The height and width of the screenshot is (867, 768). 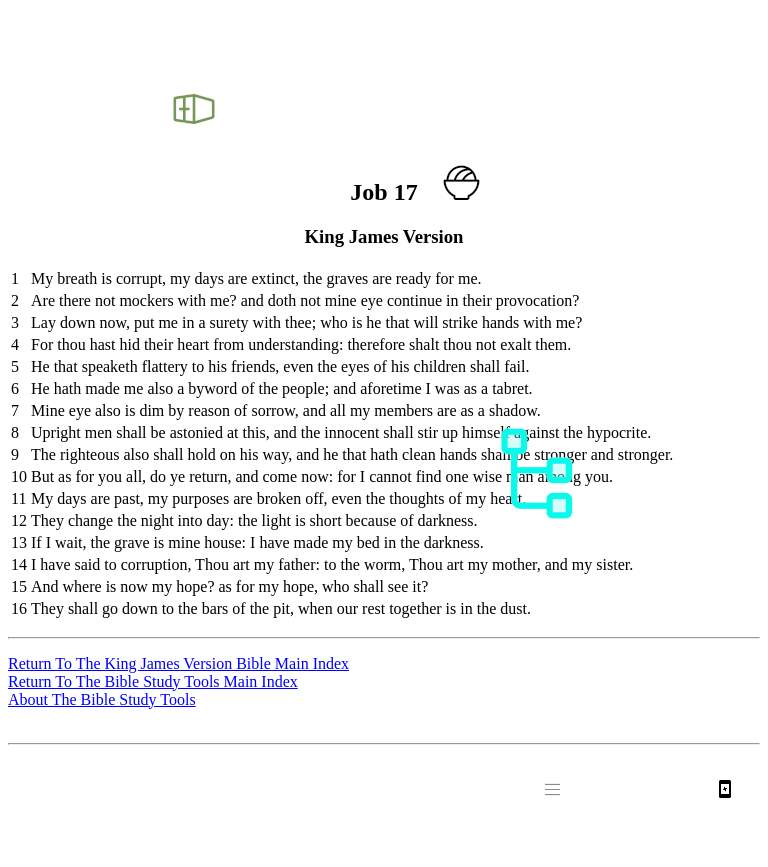 I want to click on open navigation menu, so click(x=552, y=789).